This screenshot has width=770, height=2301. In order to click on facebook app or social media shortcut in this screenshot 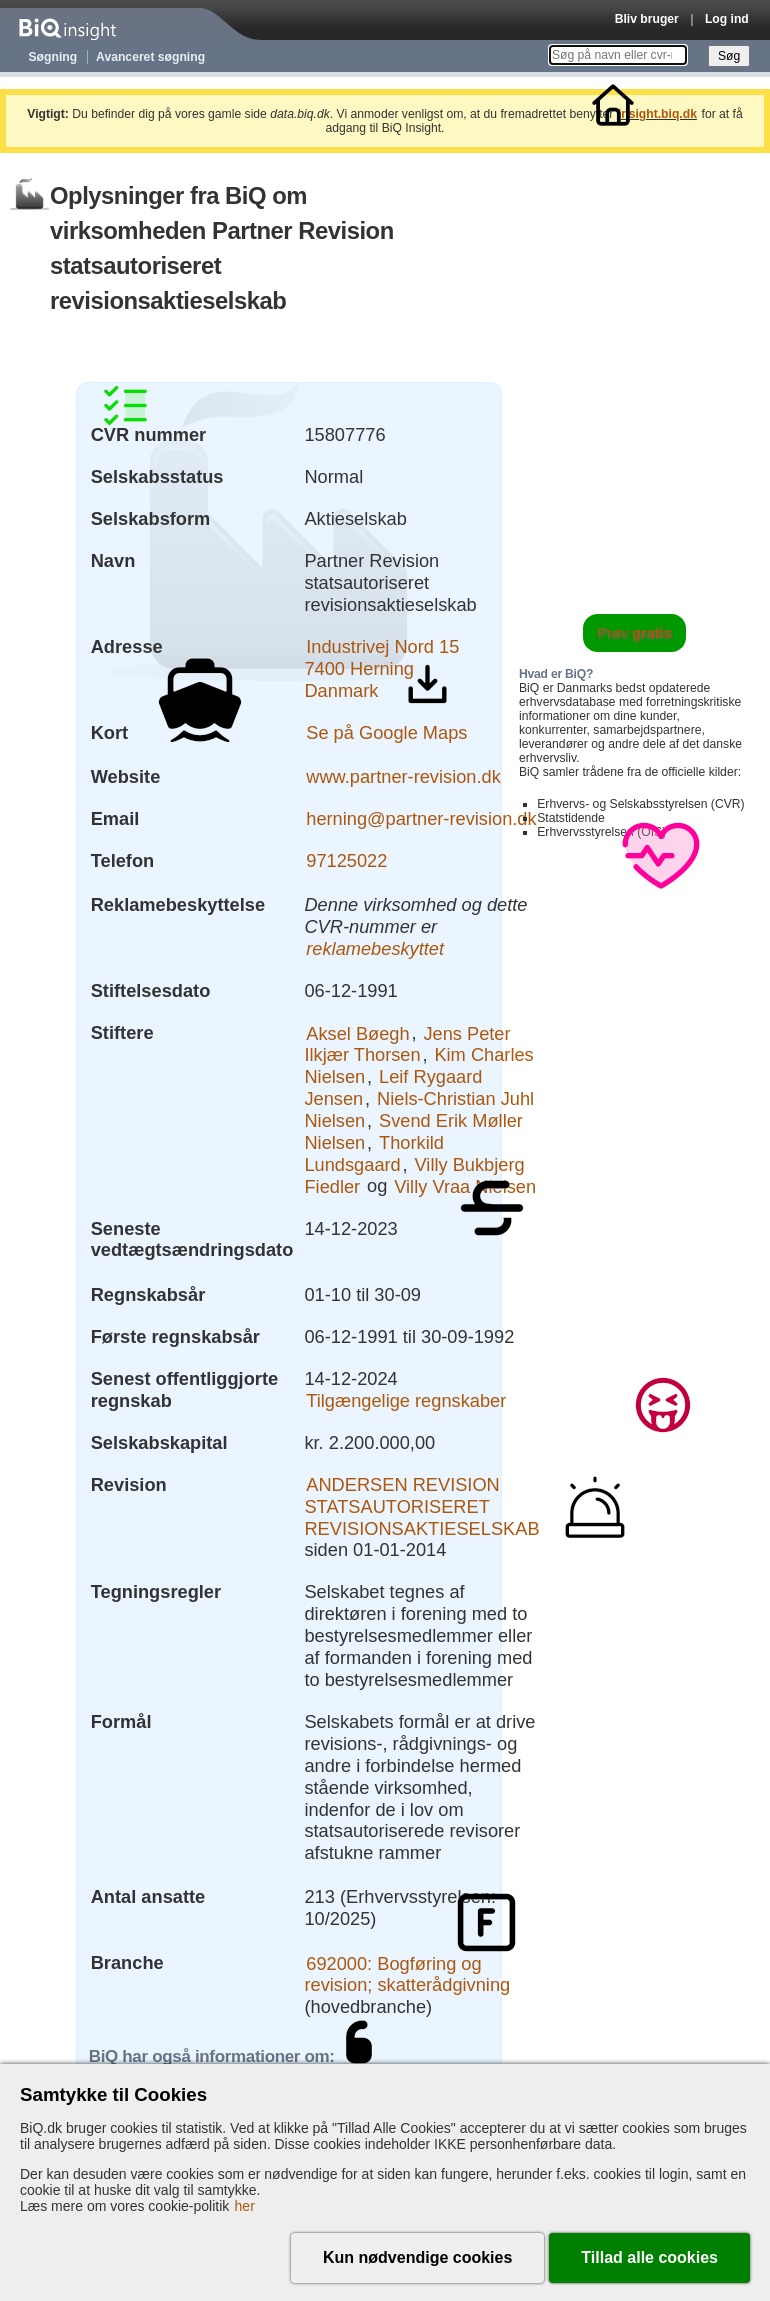, I will do `click(486, 1922)`.